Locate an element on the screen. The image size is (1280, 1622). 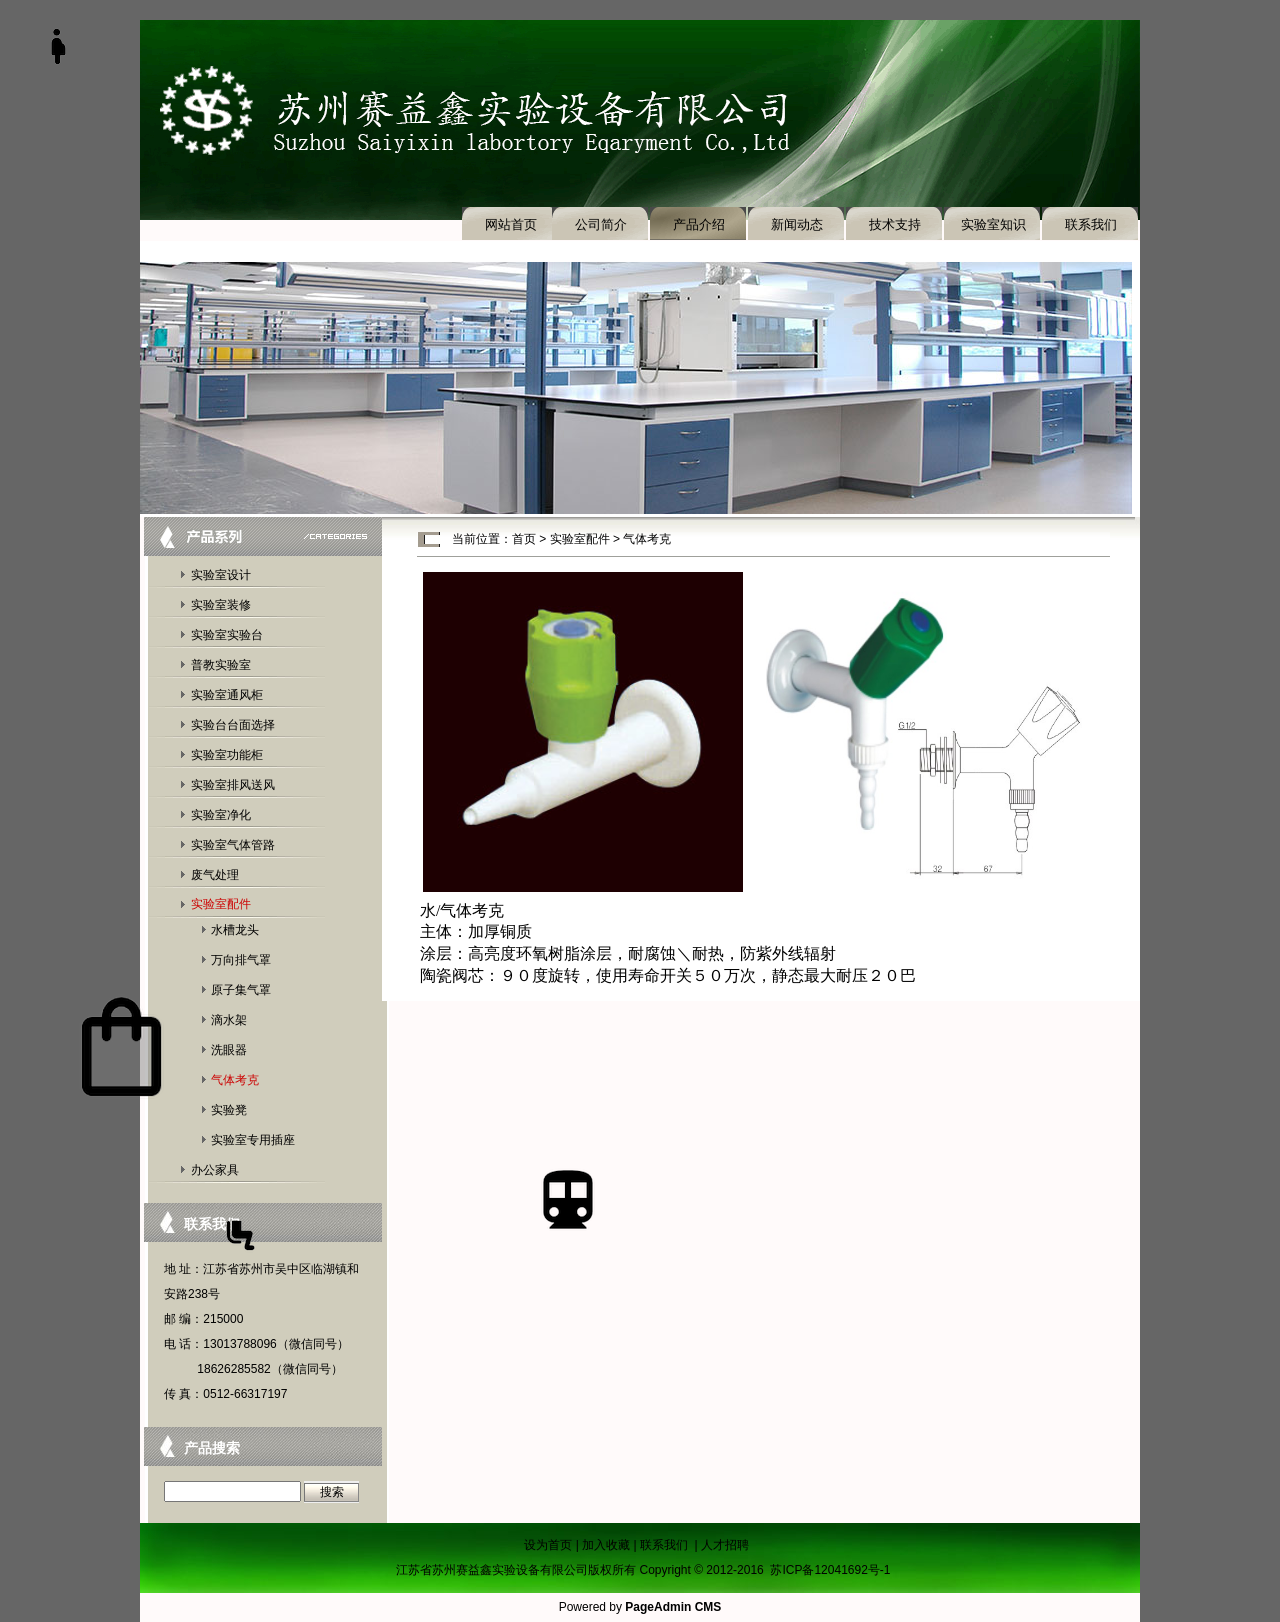
get subway or metro directions is located at coordinates (568, 1201).